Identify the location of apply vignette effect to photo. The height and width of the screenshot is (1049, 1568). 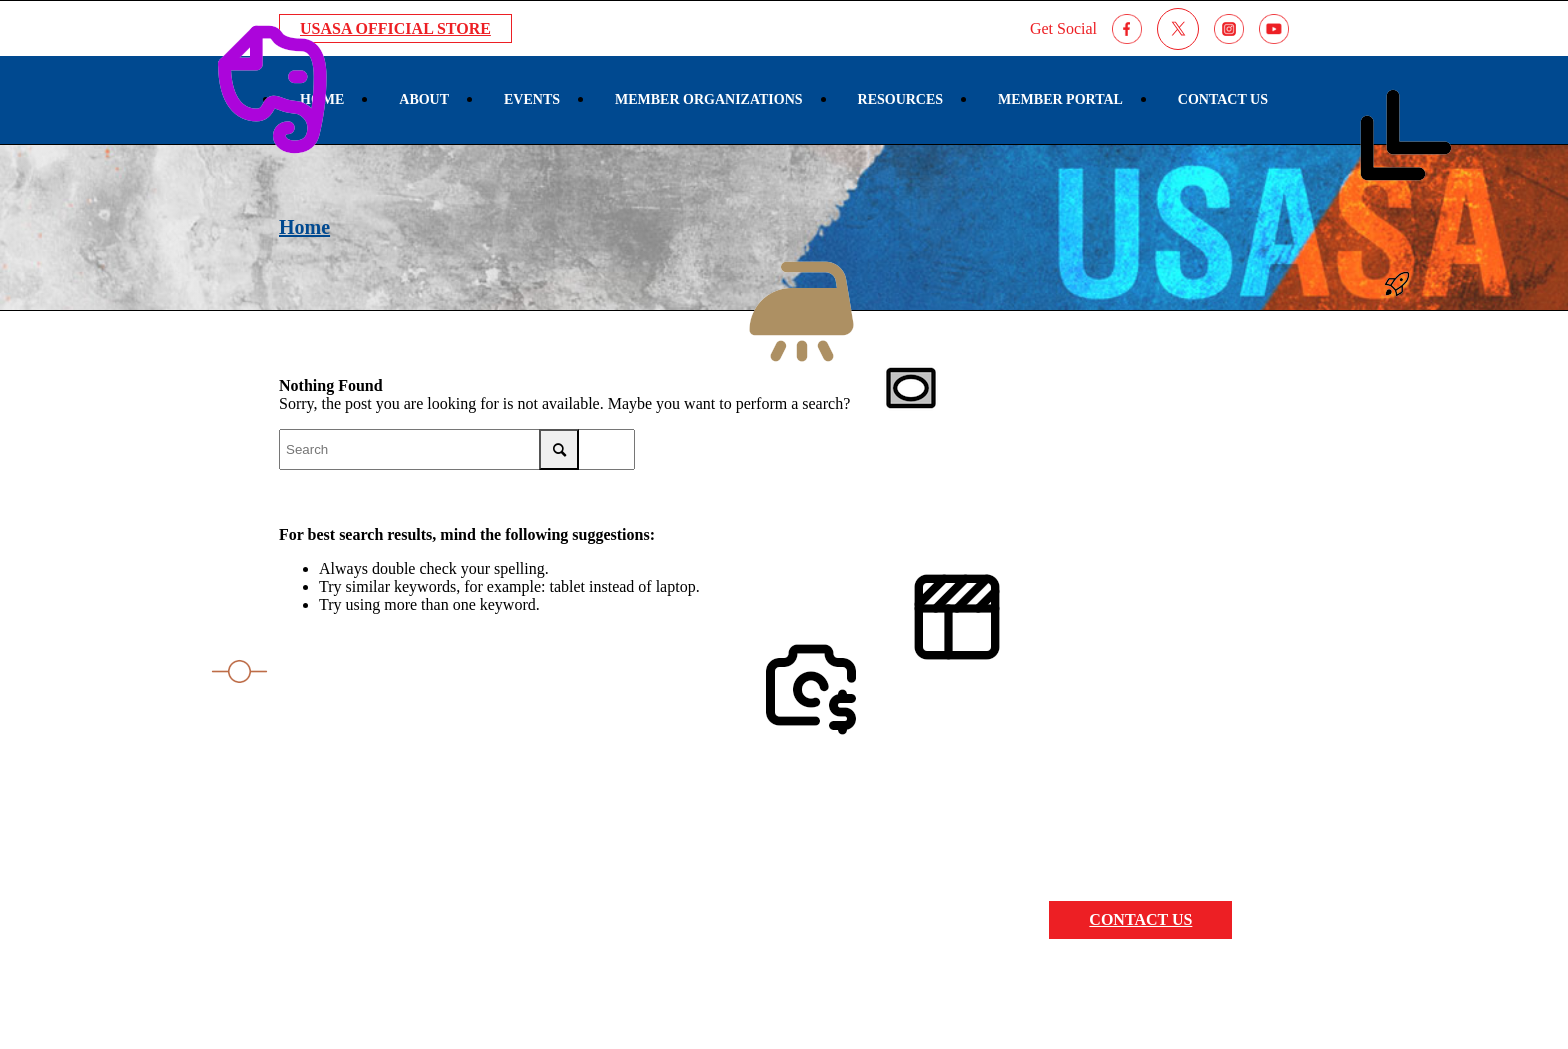
(911, 388).